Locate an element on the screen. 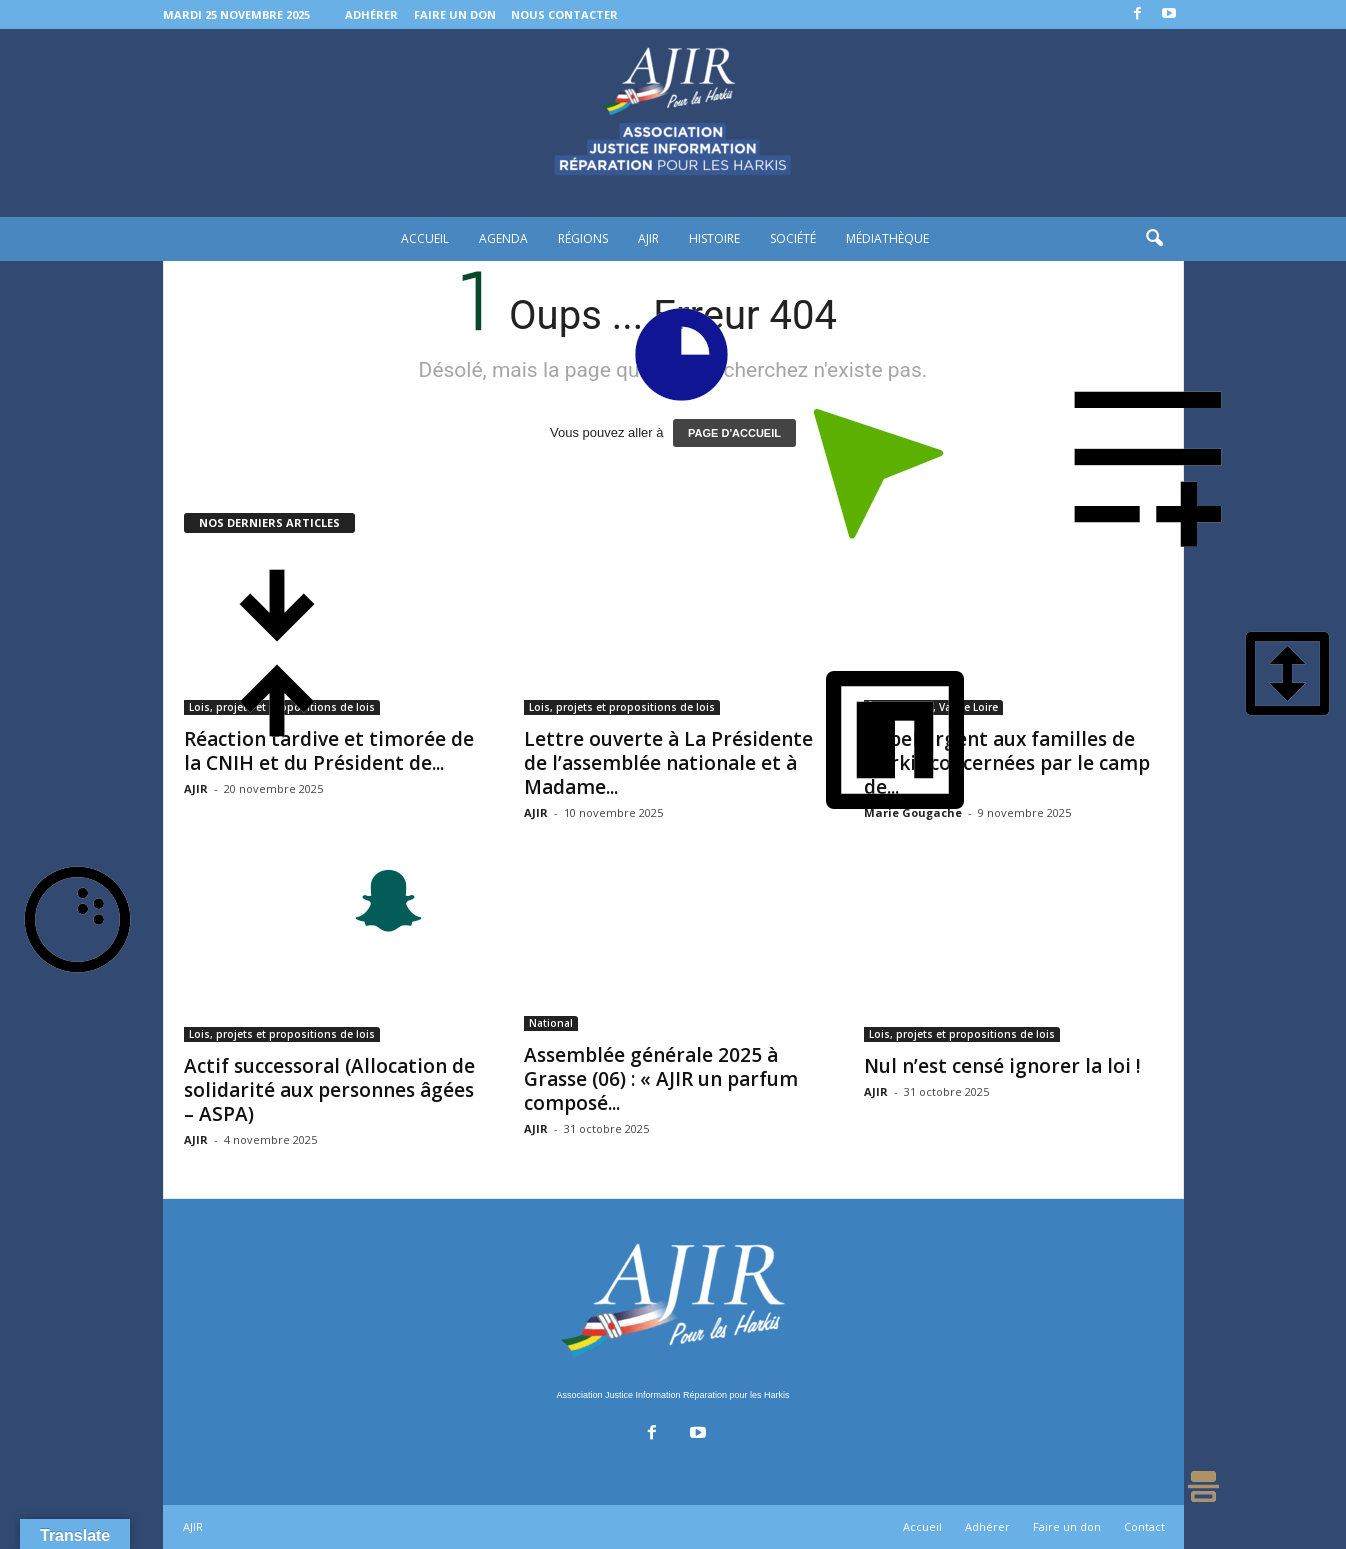 This screenshot has width=1346, height=1549. add a new menu item is located at coordinates (1148, 457).